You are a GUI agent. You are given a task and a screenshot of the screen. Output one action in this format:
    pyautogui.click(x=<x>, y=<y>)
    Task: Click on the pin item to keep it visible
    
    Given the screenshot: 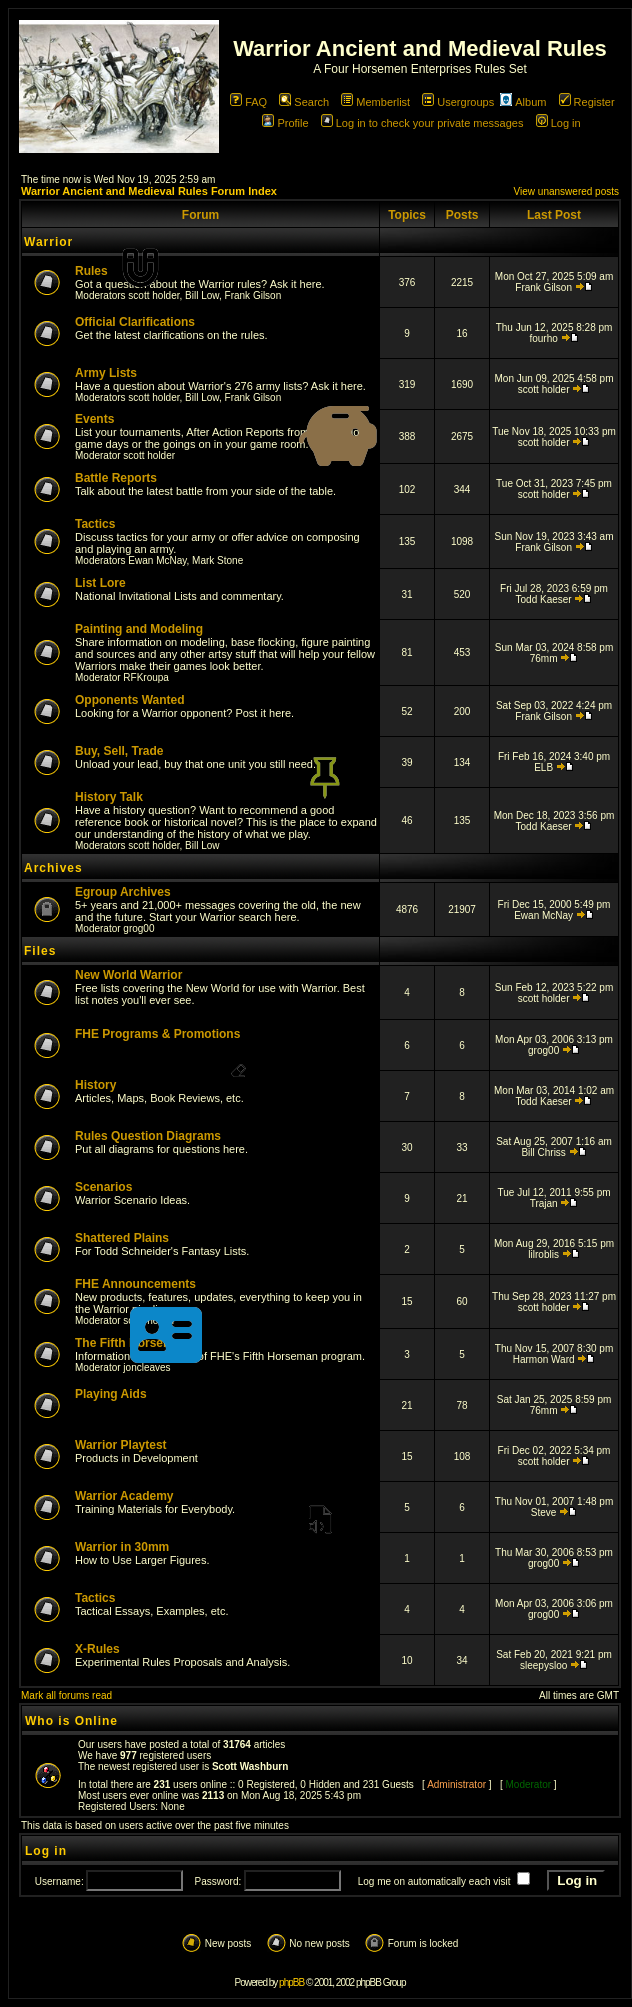 What is the action you would take?
    pyautogui.click(x=326, y=776)
    